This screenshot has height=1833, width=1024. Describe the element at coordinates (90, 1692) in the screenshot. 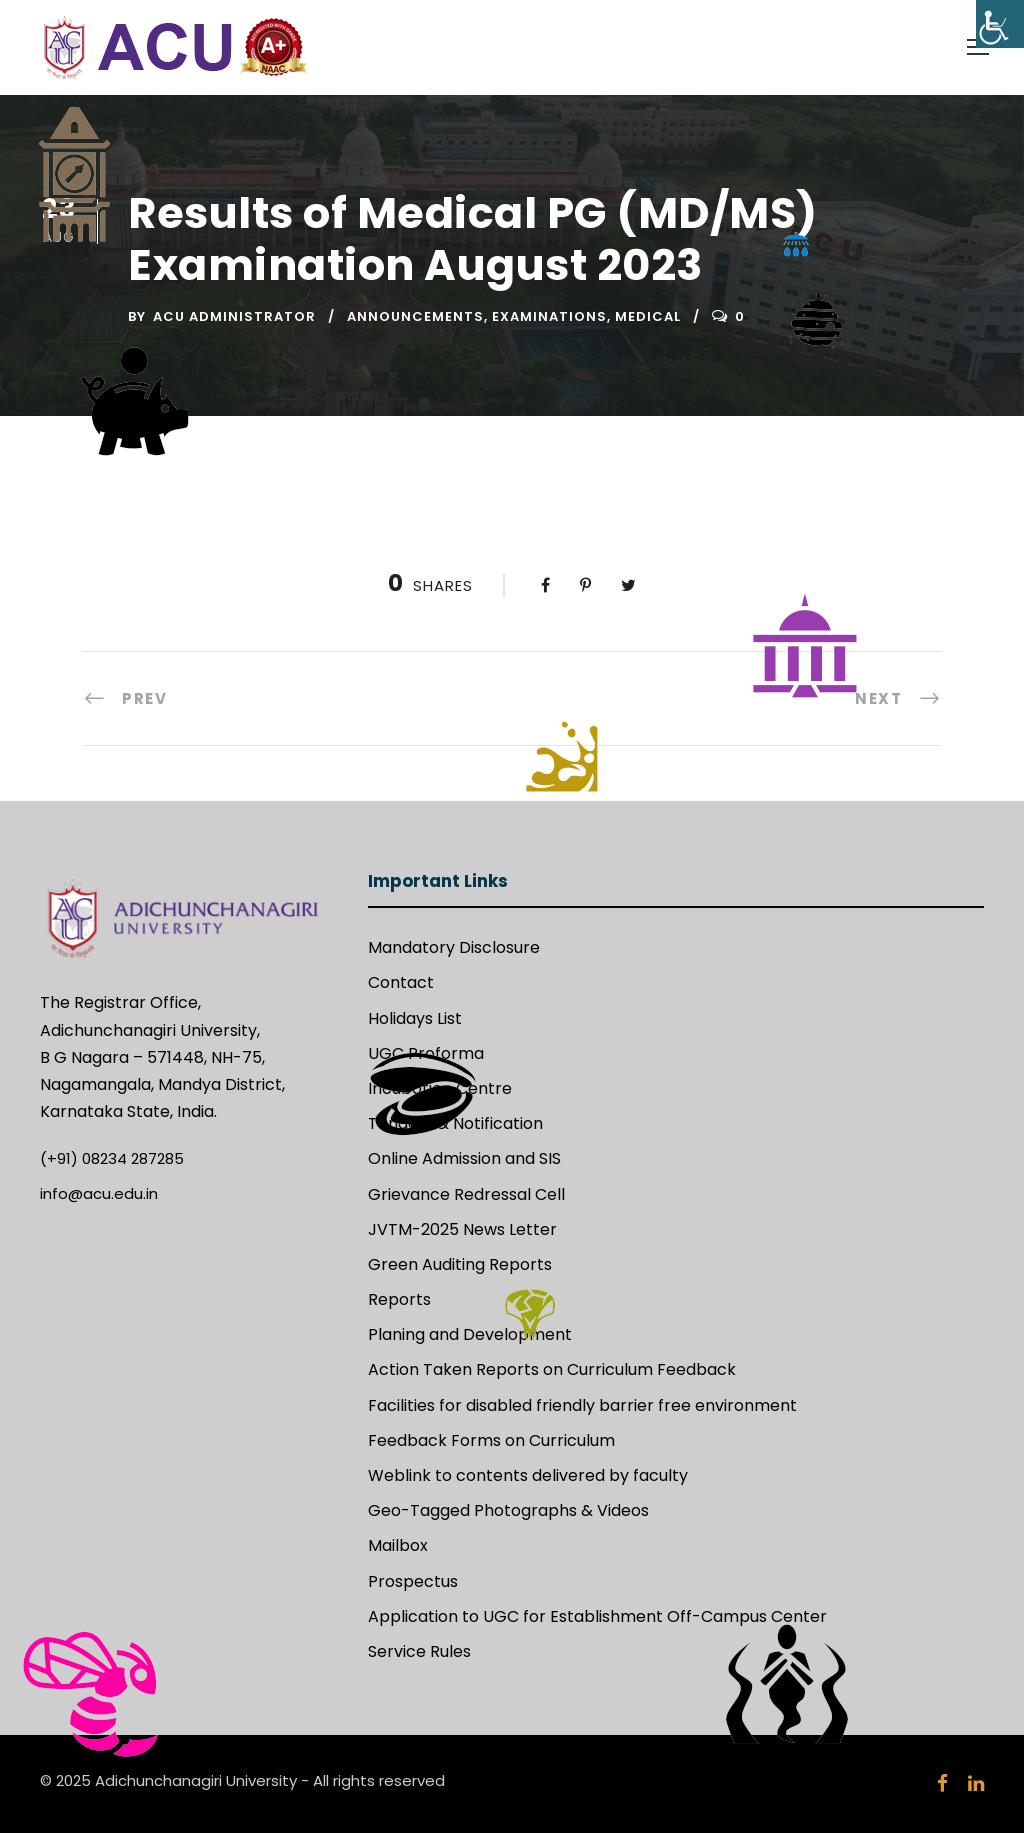

I see `indicates a wasp or bee enemy type` at that location.